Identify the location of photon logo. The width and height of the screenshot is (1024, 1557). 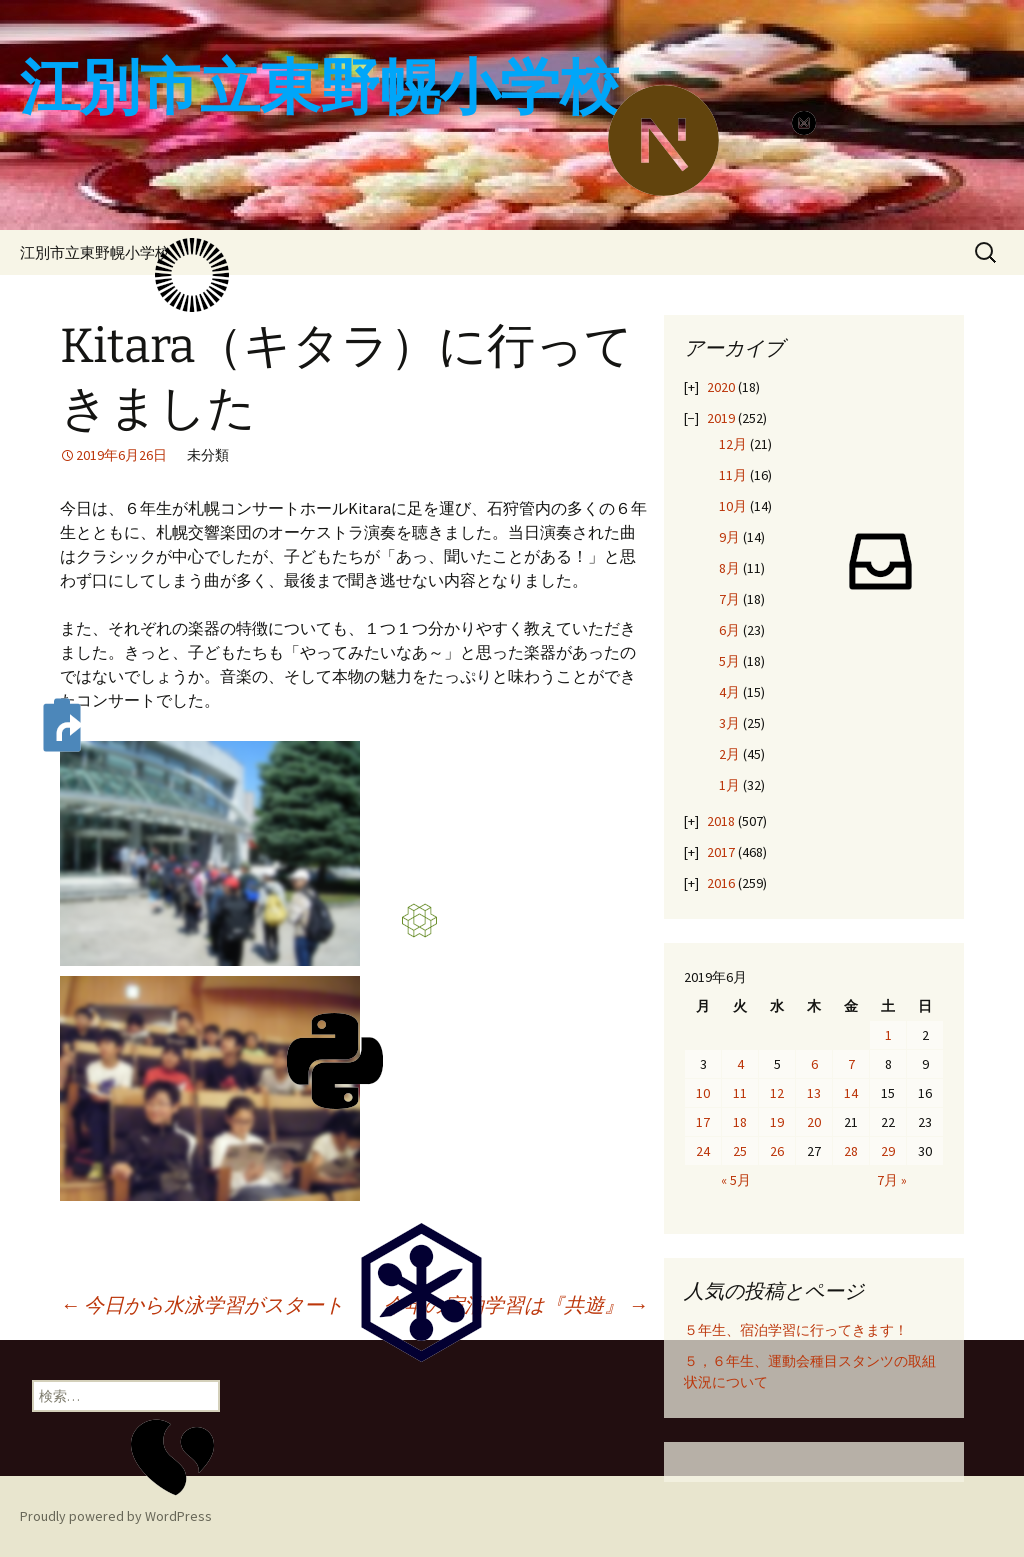
(192, 275).